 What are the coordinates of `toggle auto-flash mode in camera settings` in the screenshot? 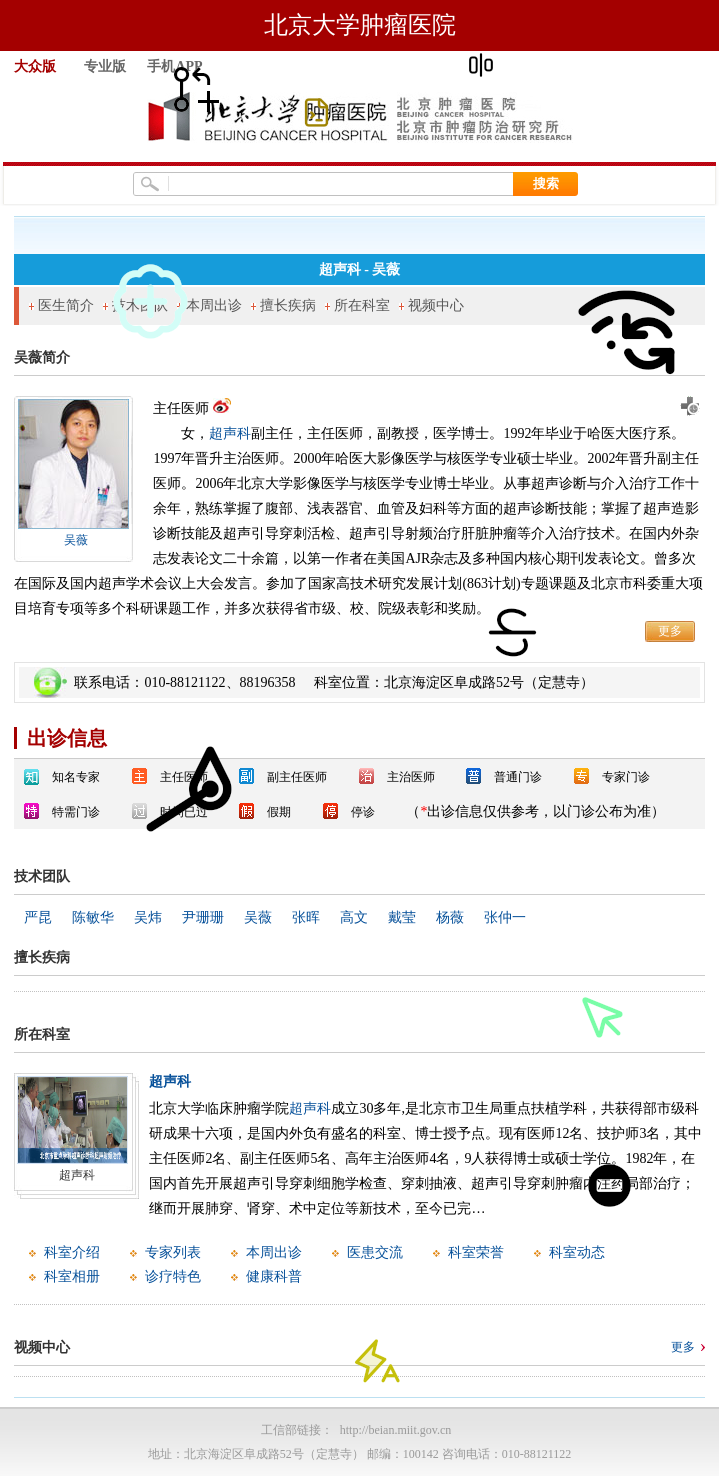 It's located at (376, 1362).